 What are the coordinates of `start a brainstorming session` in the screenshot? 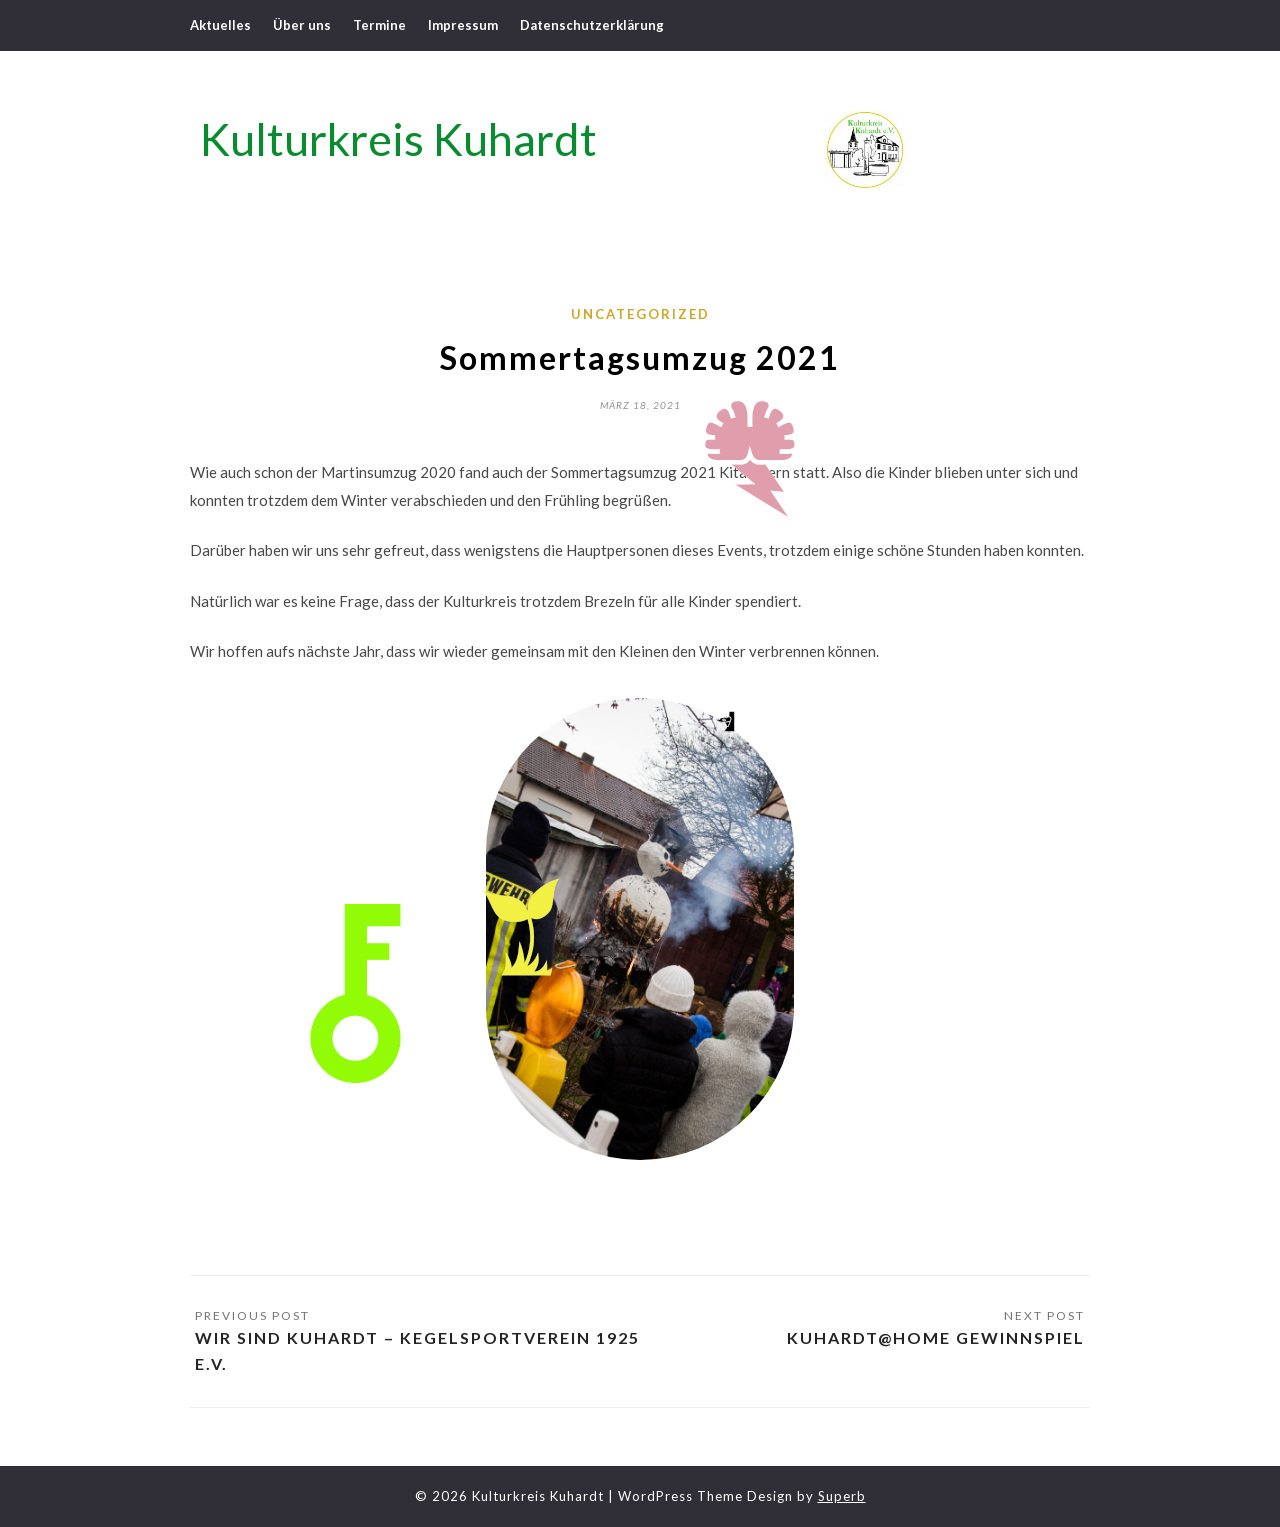 It's located at (749, 458).